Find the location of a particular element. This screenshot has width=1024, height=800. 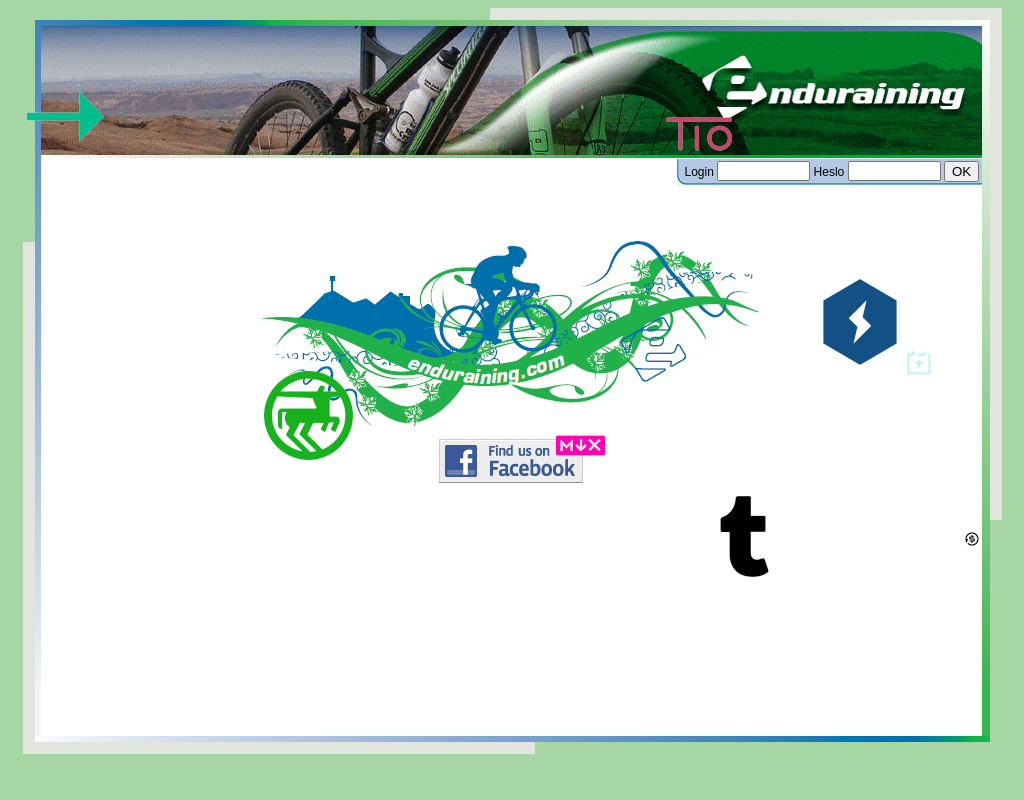

request a refund for a purchase is located at coordinates (972, 539).